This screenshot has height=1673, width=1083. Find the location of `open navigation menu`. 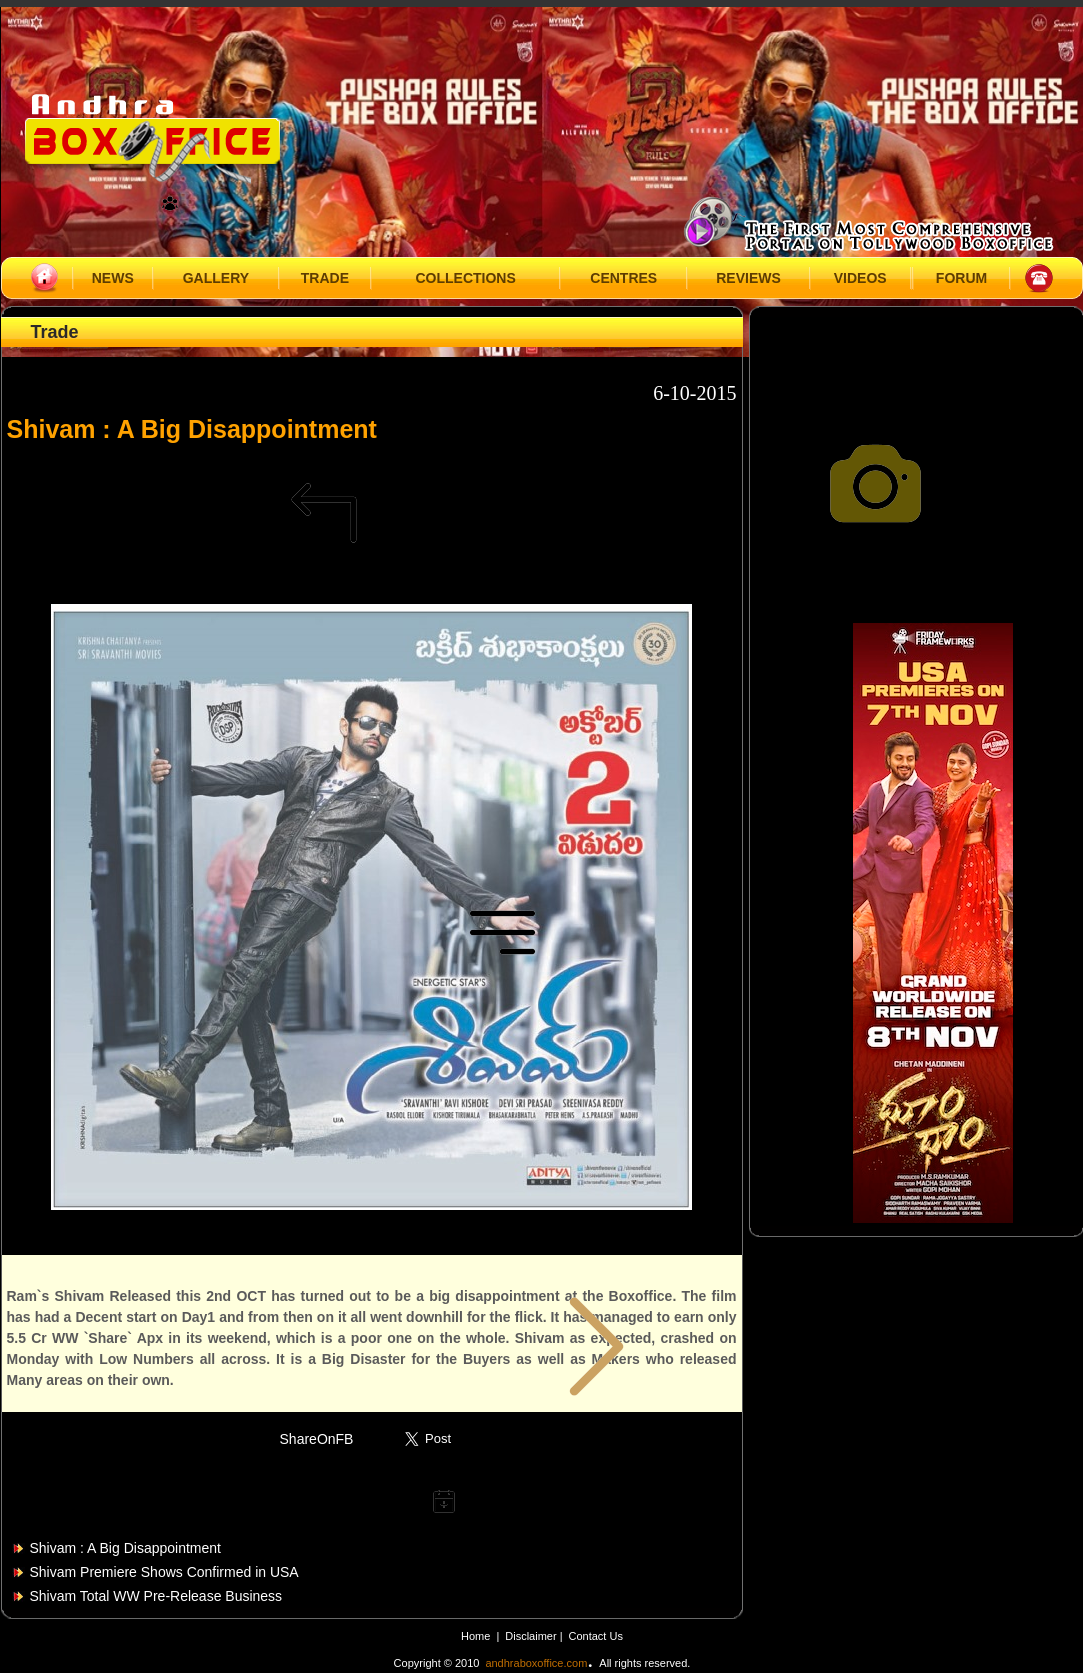

open navigation menu is located at coordinates (502, 932).